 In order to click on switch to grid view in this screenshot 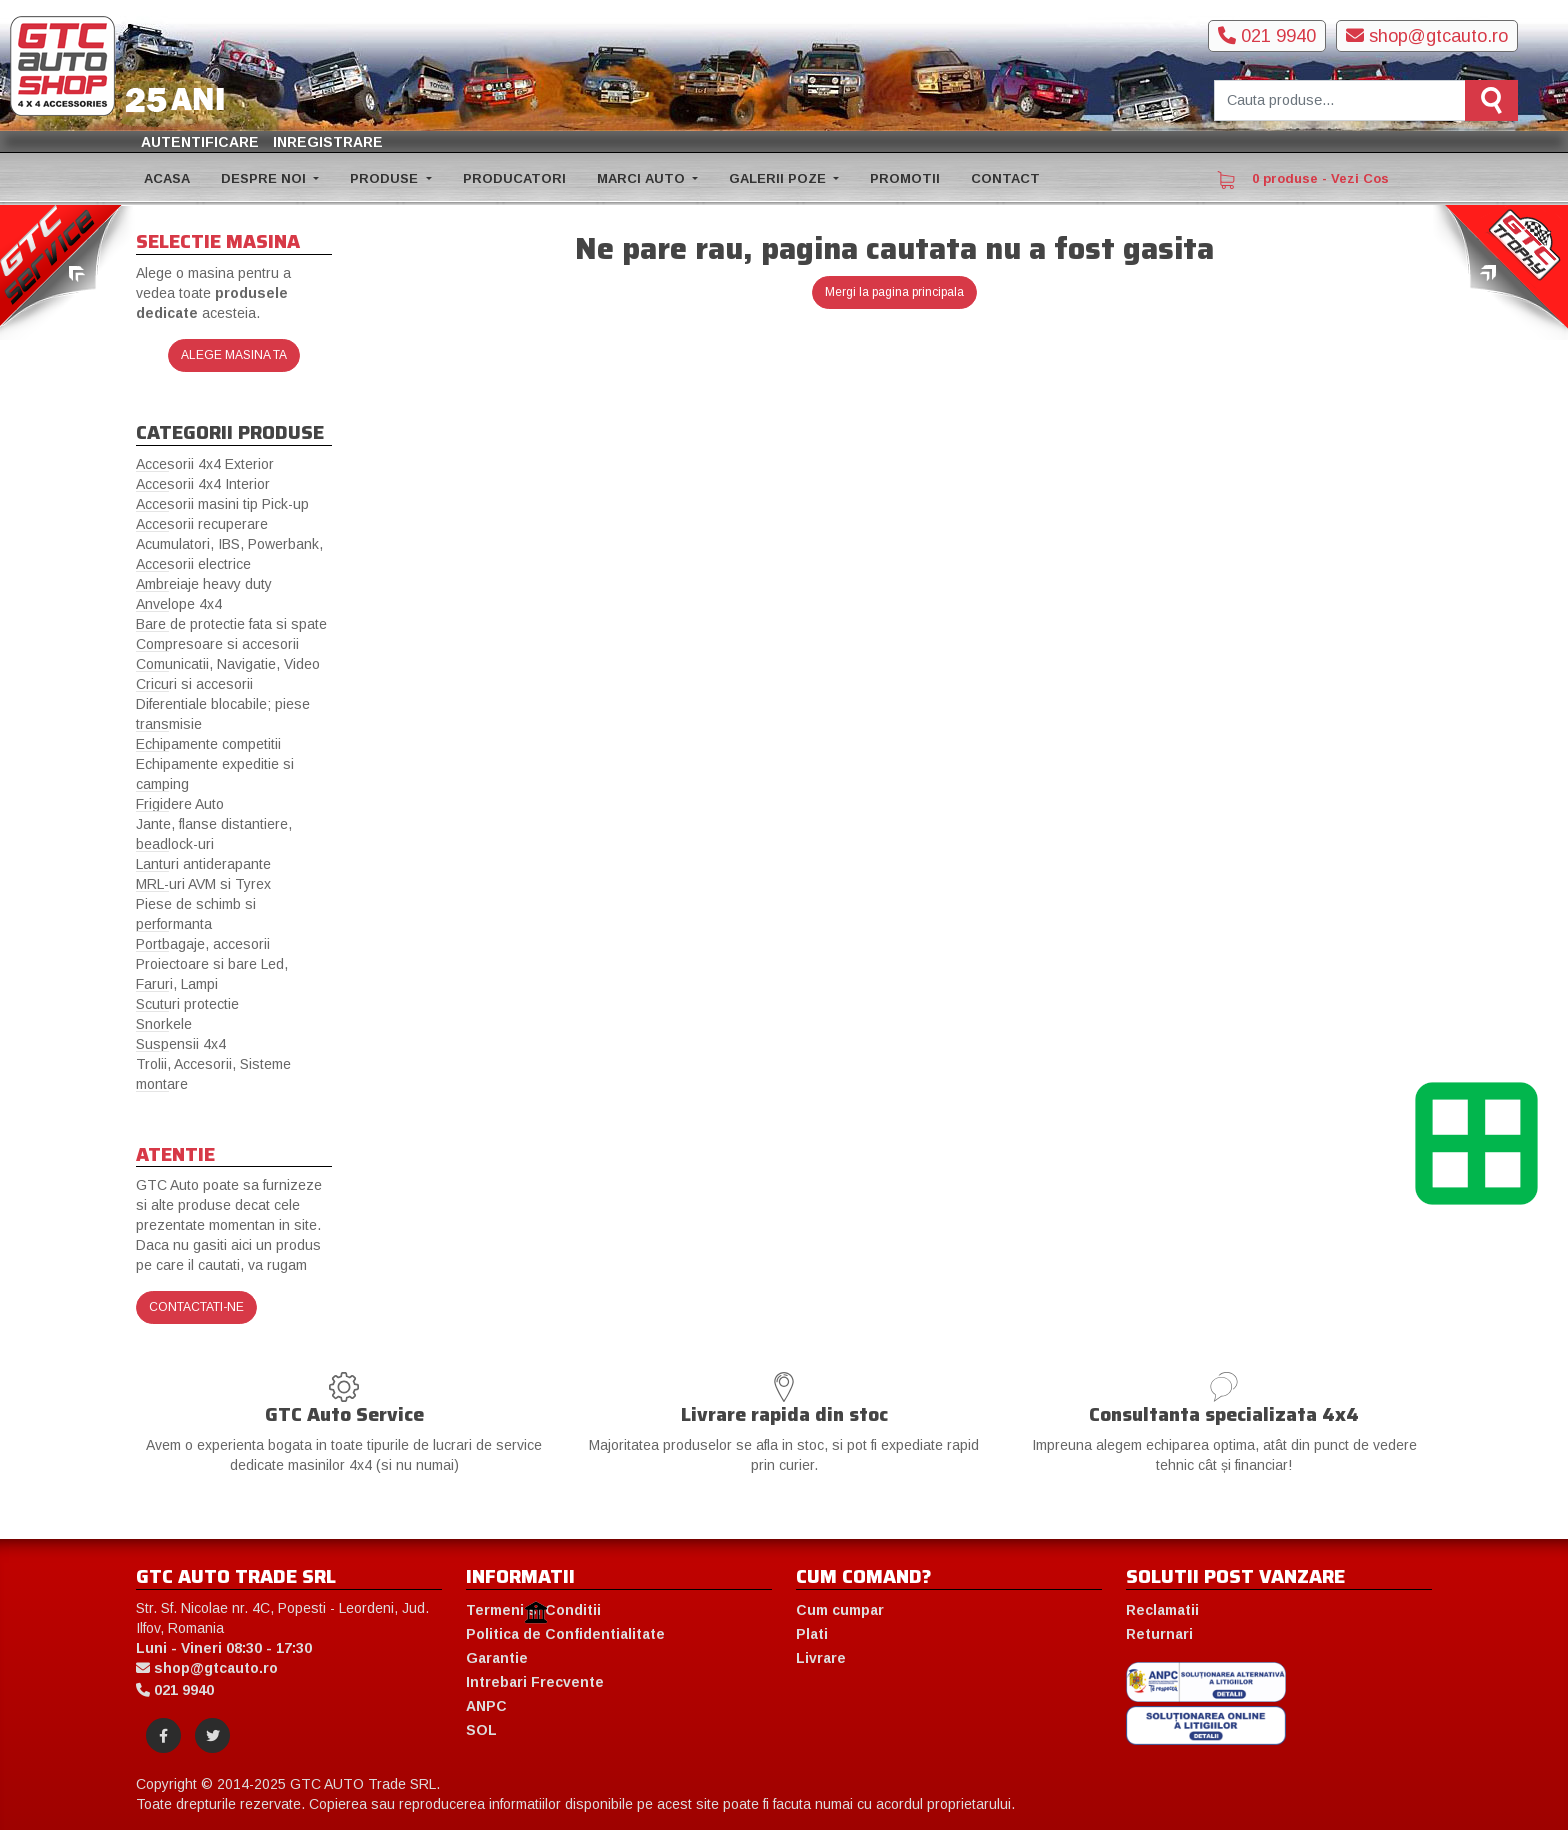, I will do `click(1476, 1143)`.